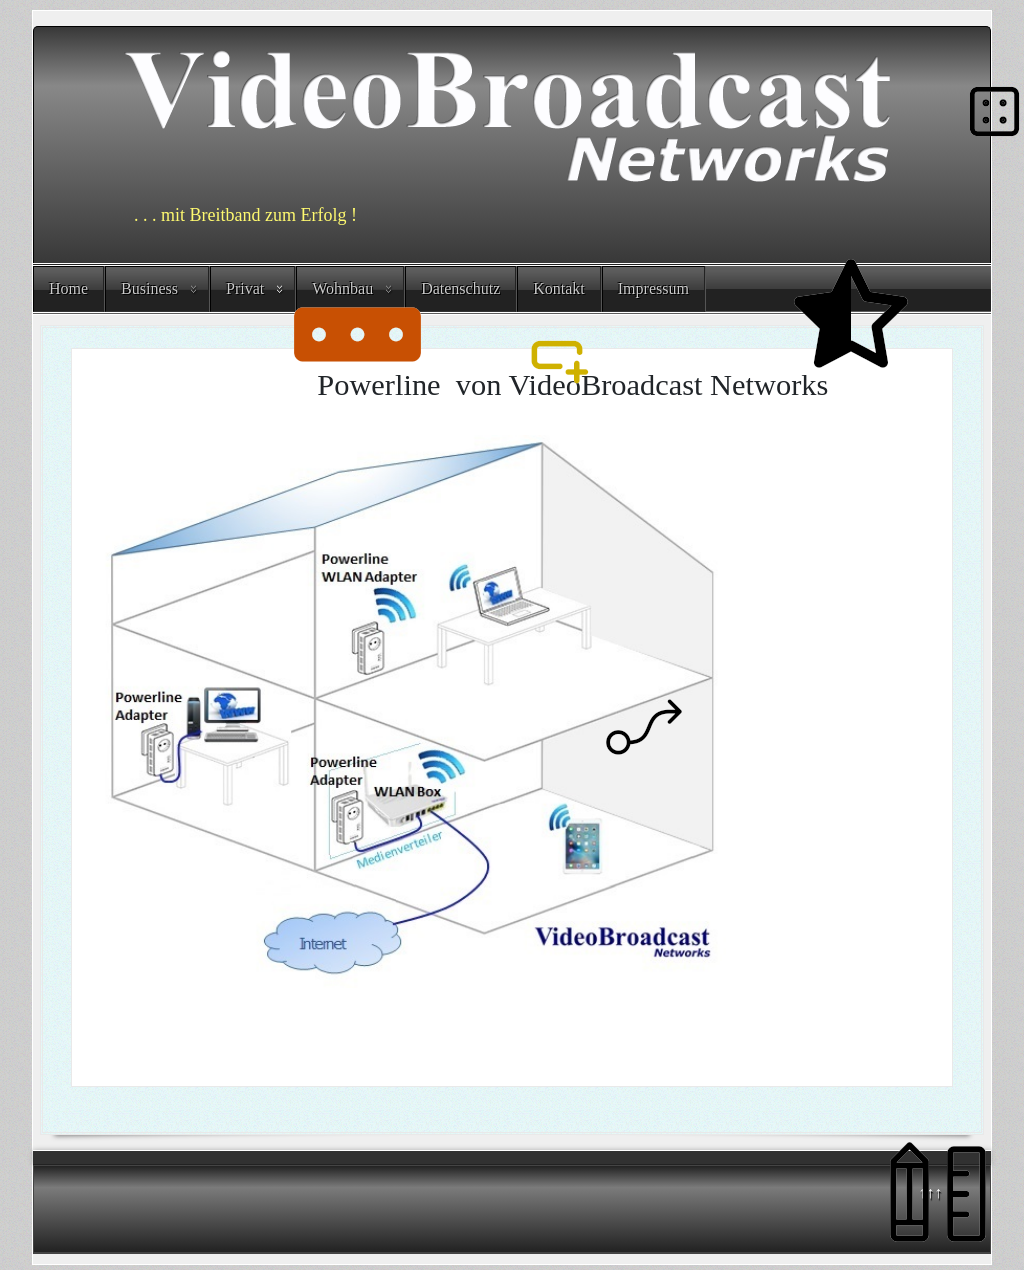  Describe the element at coordinates (644, 727) in the screenshot. I see `indicates a workflow or process flow direction` at that location.